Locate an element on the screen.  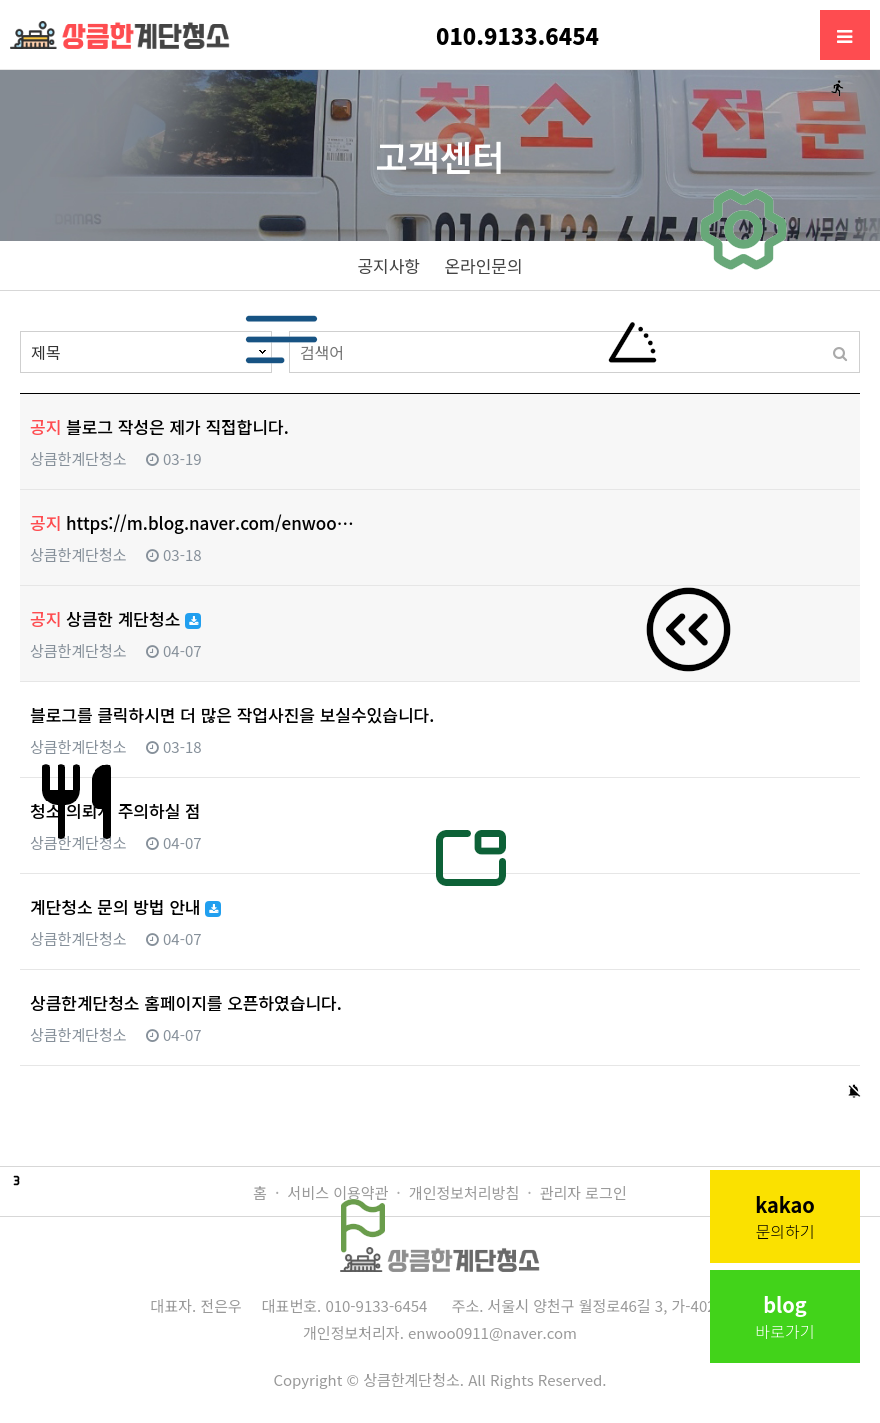
find nearby restaurants is located at coordinates (76, 801).